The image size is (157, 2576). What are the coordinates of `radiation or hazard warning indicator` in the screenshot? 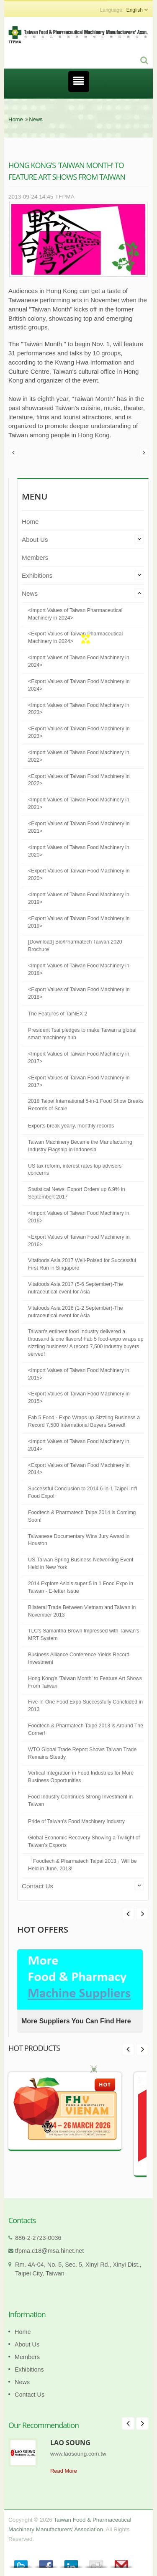 It's located at (85, 639).